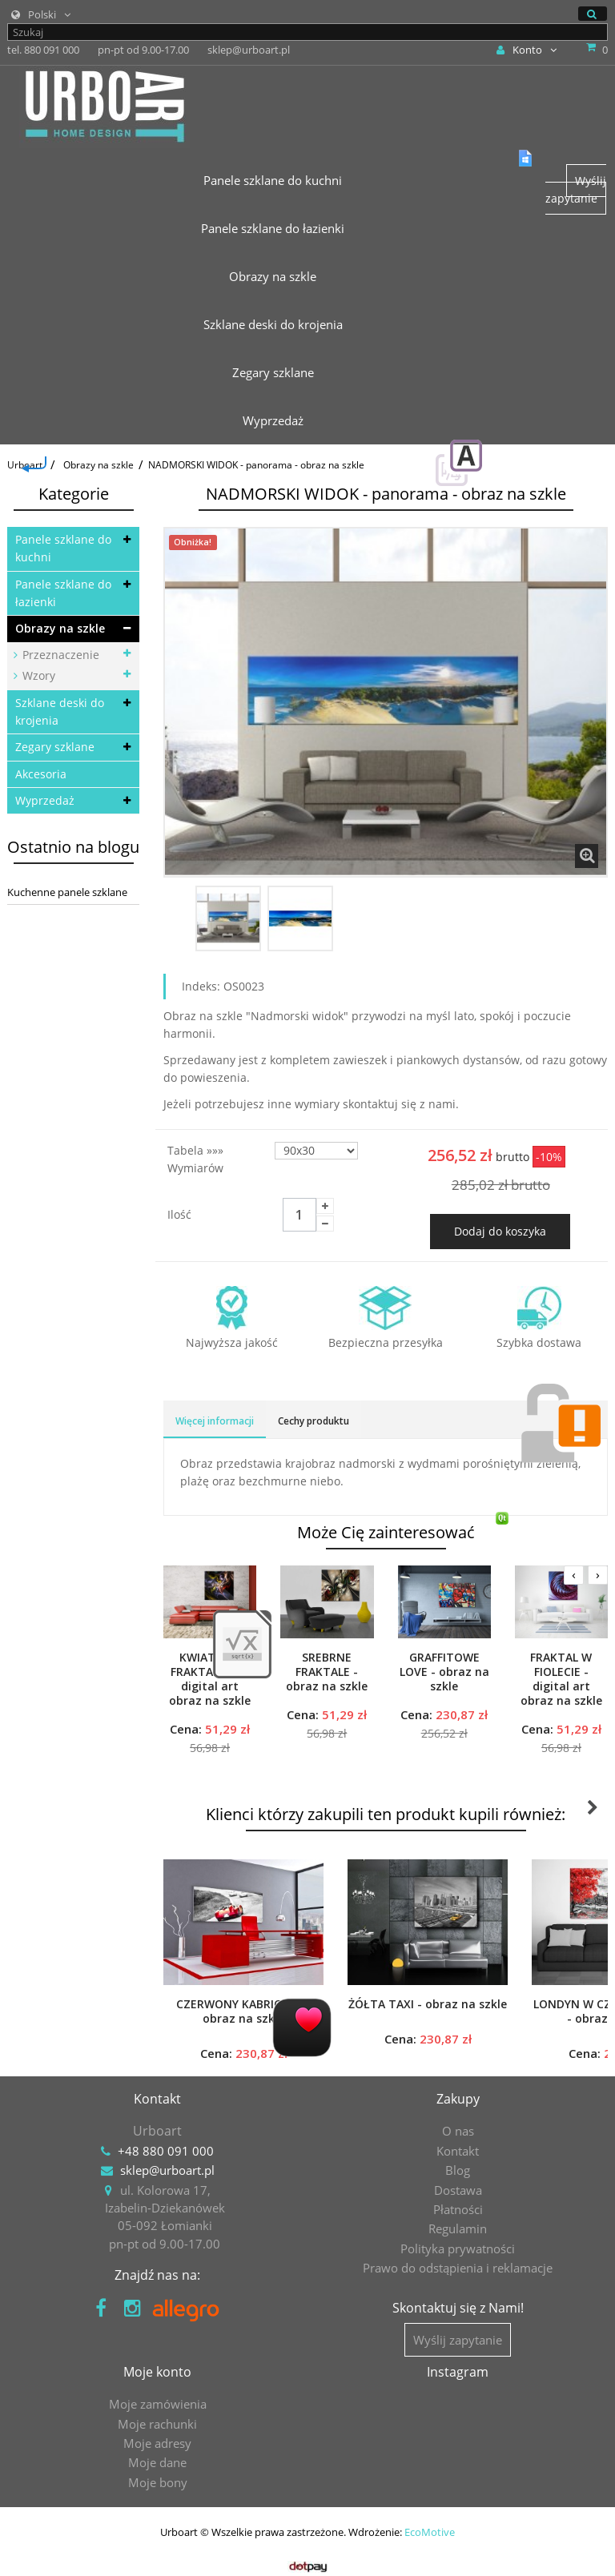 This screenshot has height=2576, width=615. Describe the element at coordinates (525, 159) in the screenshot. I see `a windows executable file (.exe)` at that location.